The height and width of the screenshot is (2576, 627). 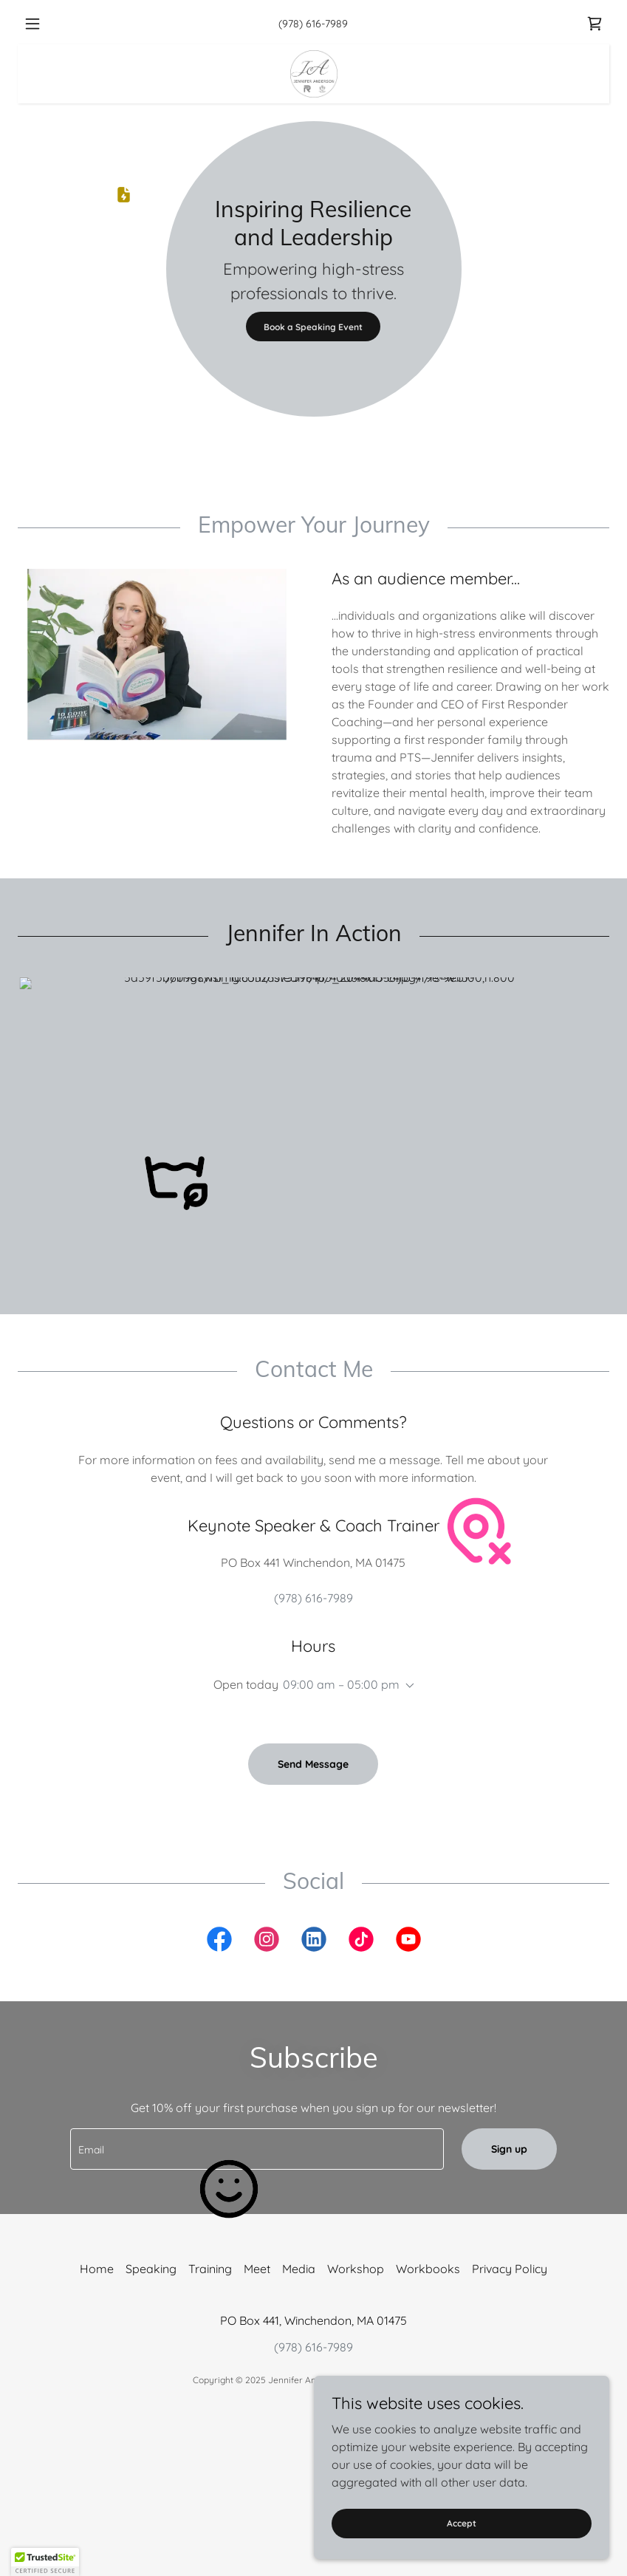 What do you see at coordinates (229, 2189) in the screenshot?
I see `add an emoji or reaction` at bounding box center [229, 2189].